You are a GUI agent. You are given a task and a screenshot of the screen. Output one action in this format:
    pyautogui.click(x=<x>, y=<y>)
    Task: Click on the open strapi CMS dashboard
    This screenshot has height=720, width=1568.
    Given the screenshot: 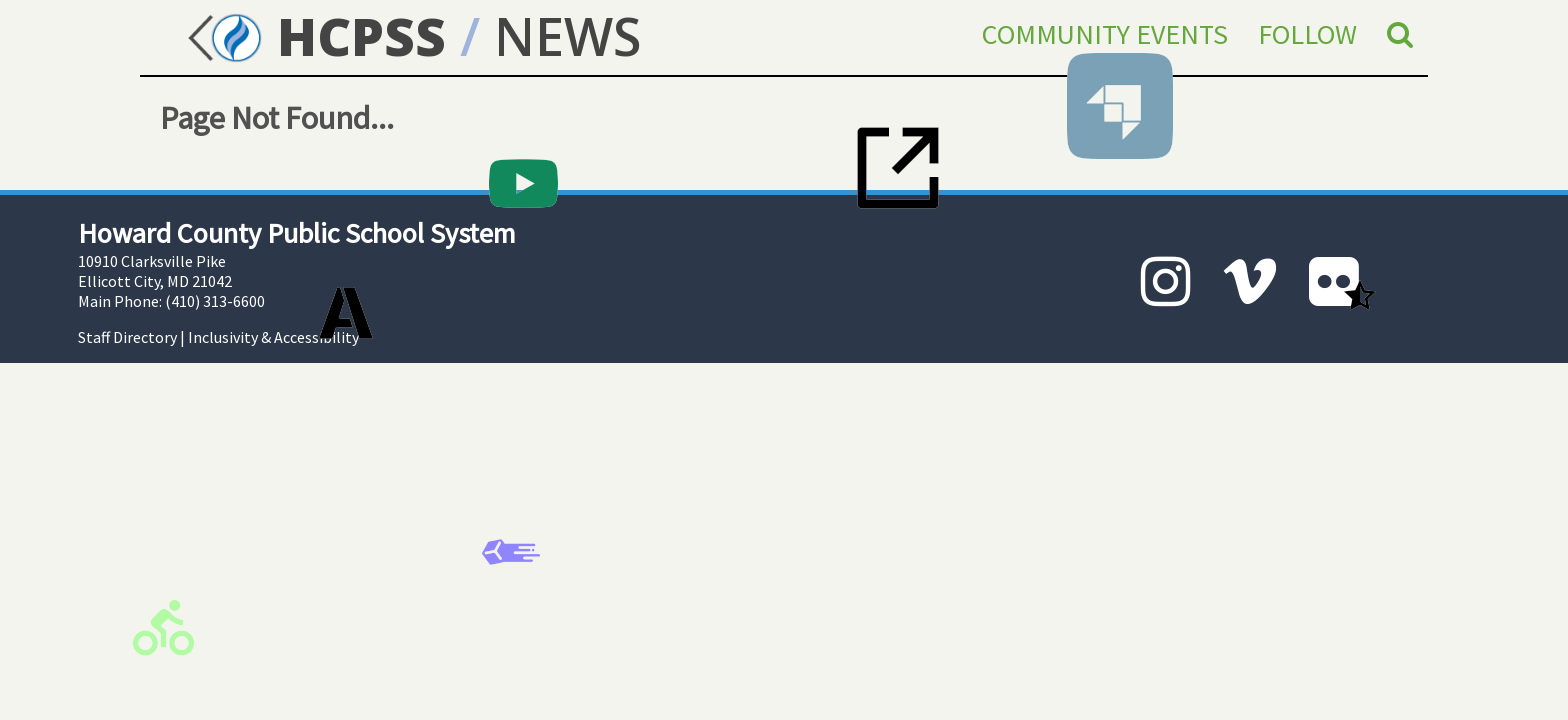 What is the action you would take?
    pyautogui.click(x=1120, y=106)
    